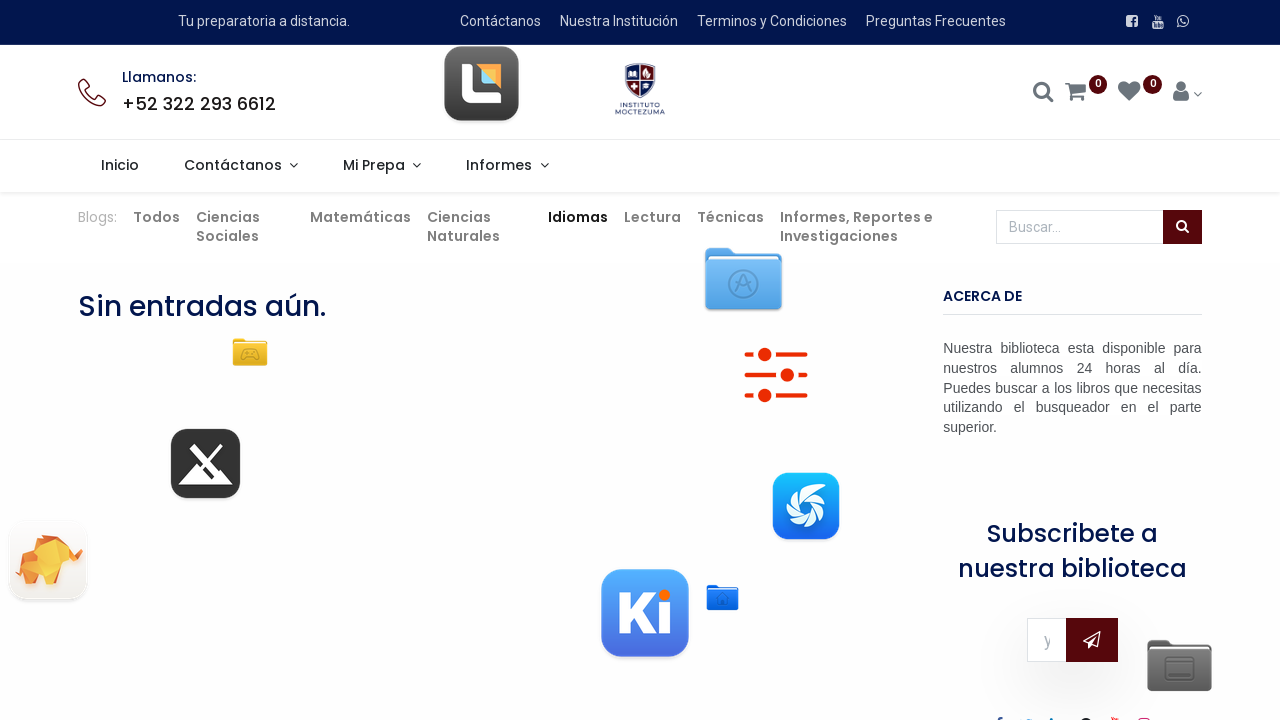 The image size is (1280, 720). I want to click on open your games folder, so click(250, 352).